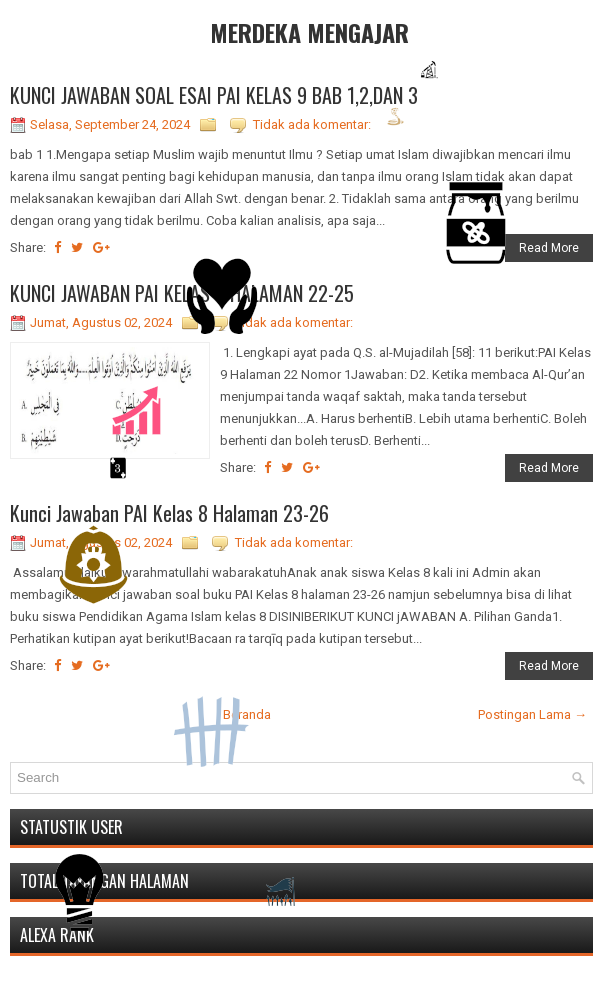 This screenshot has height=1001, width=603. Describe the element at coordinates (118, 468) in the screenshot. I see `three of clubs playing card` at that location.